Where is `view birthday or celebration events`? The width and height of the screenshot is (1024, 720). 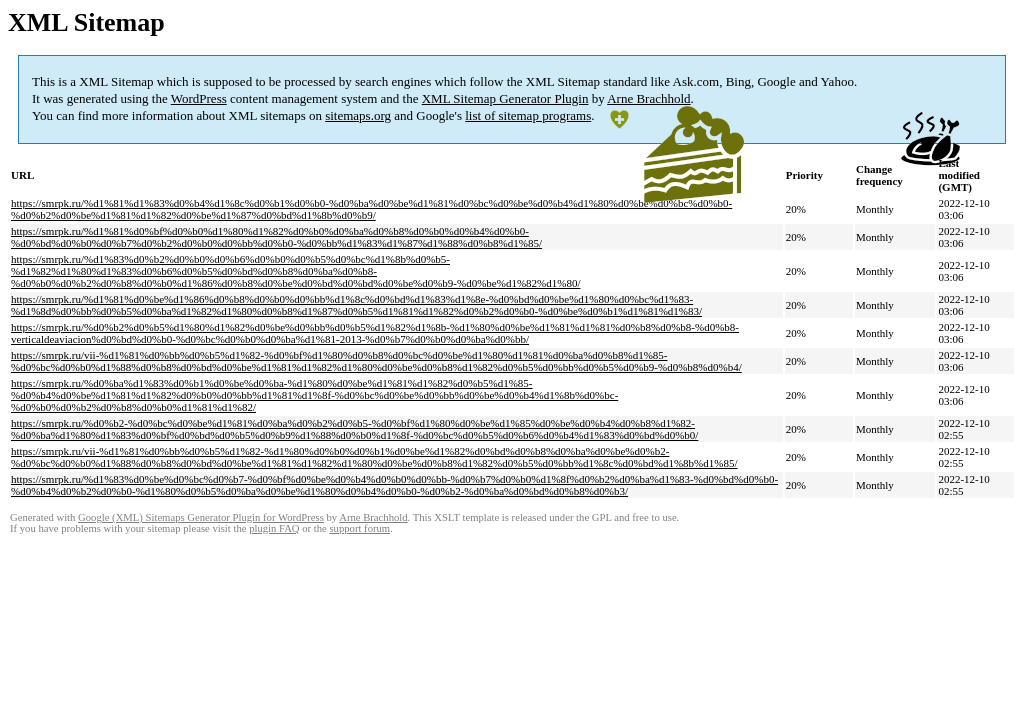 view birthday or celebration events is located at coordinates (694, 156).